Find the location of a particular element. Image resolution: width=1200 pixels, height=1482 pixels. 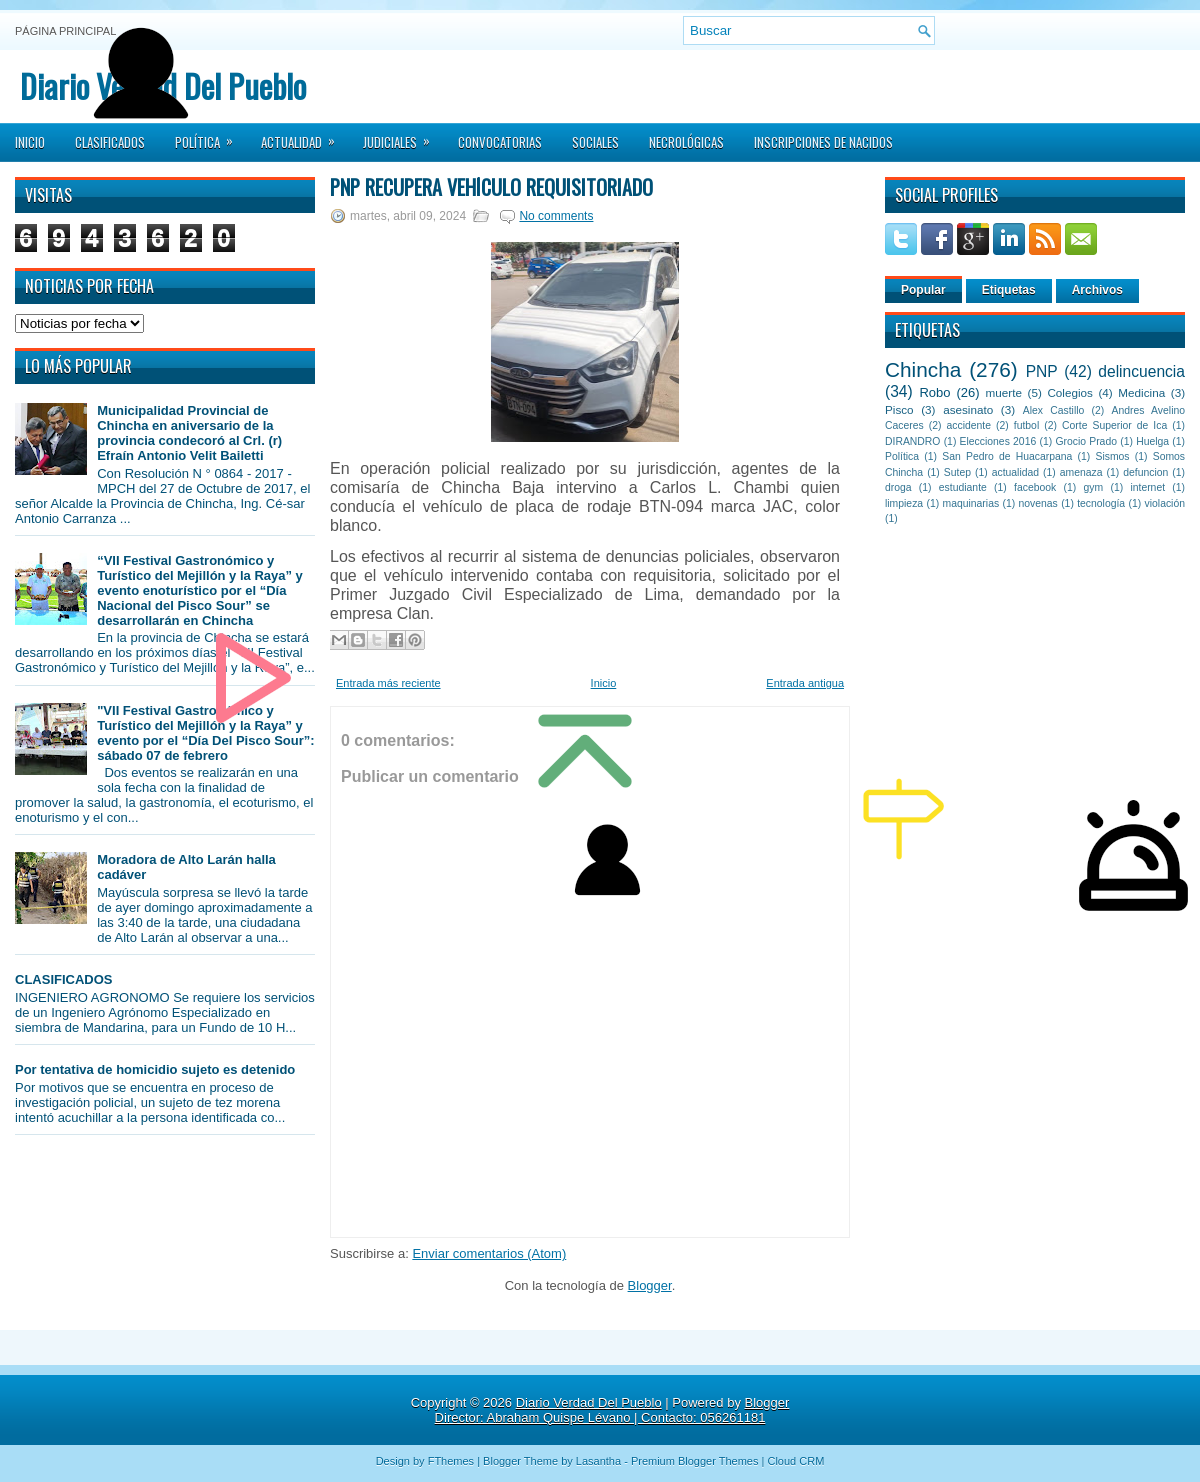

play media or start playback is located at coordinates (246, 678).